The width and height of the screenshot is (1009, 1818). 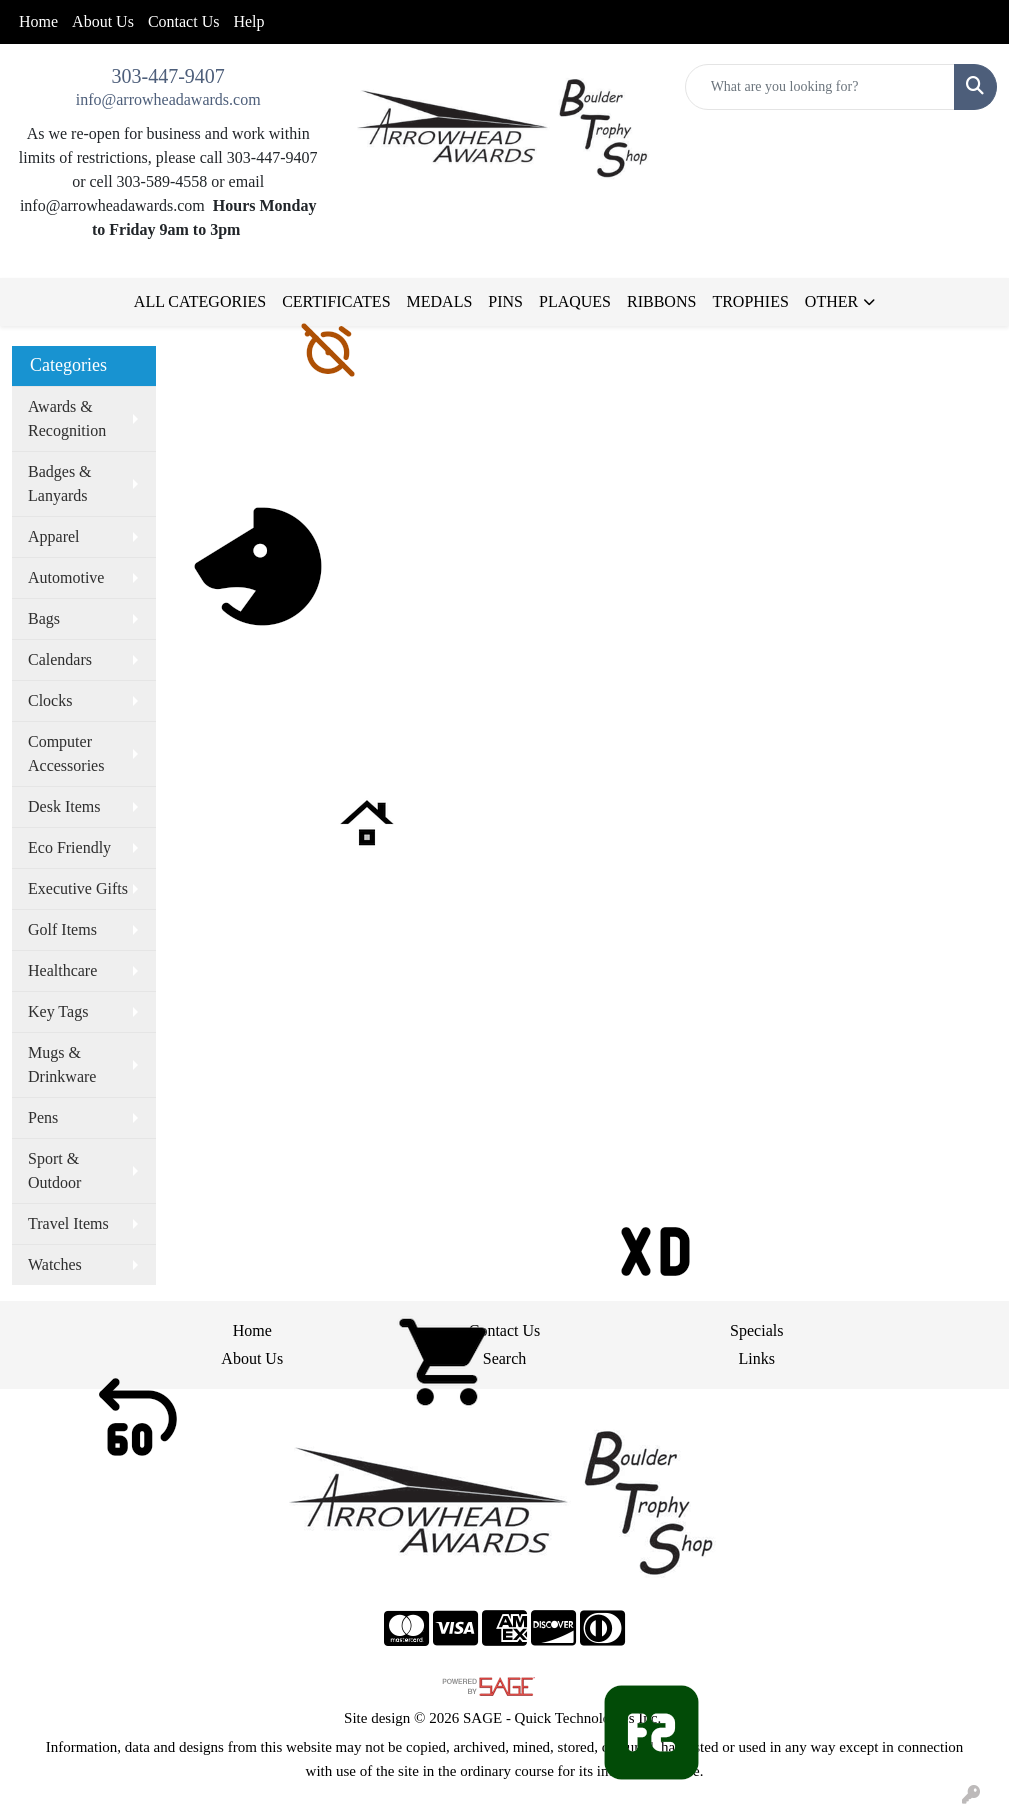 I want to click on disable or turn off alarm, so click(x=328, y=350).